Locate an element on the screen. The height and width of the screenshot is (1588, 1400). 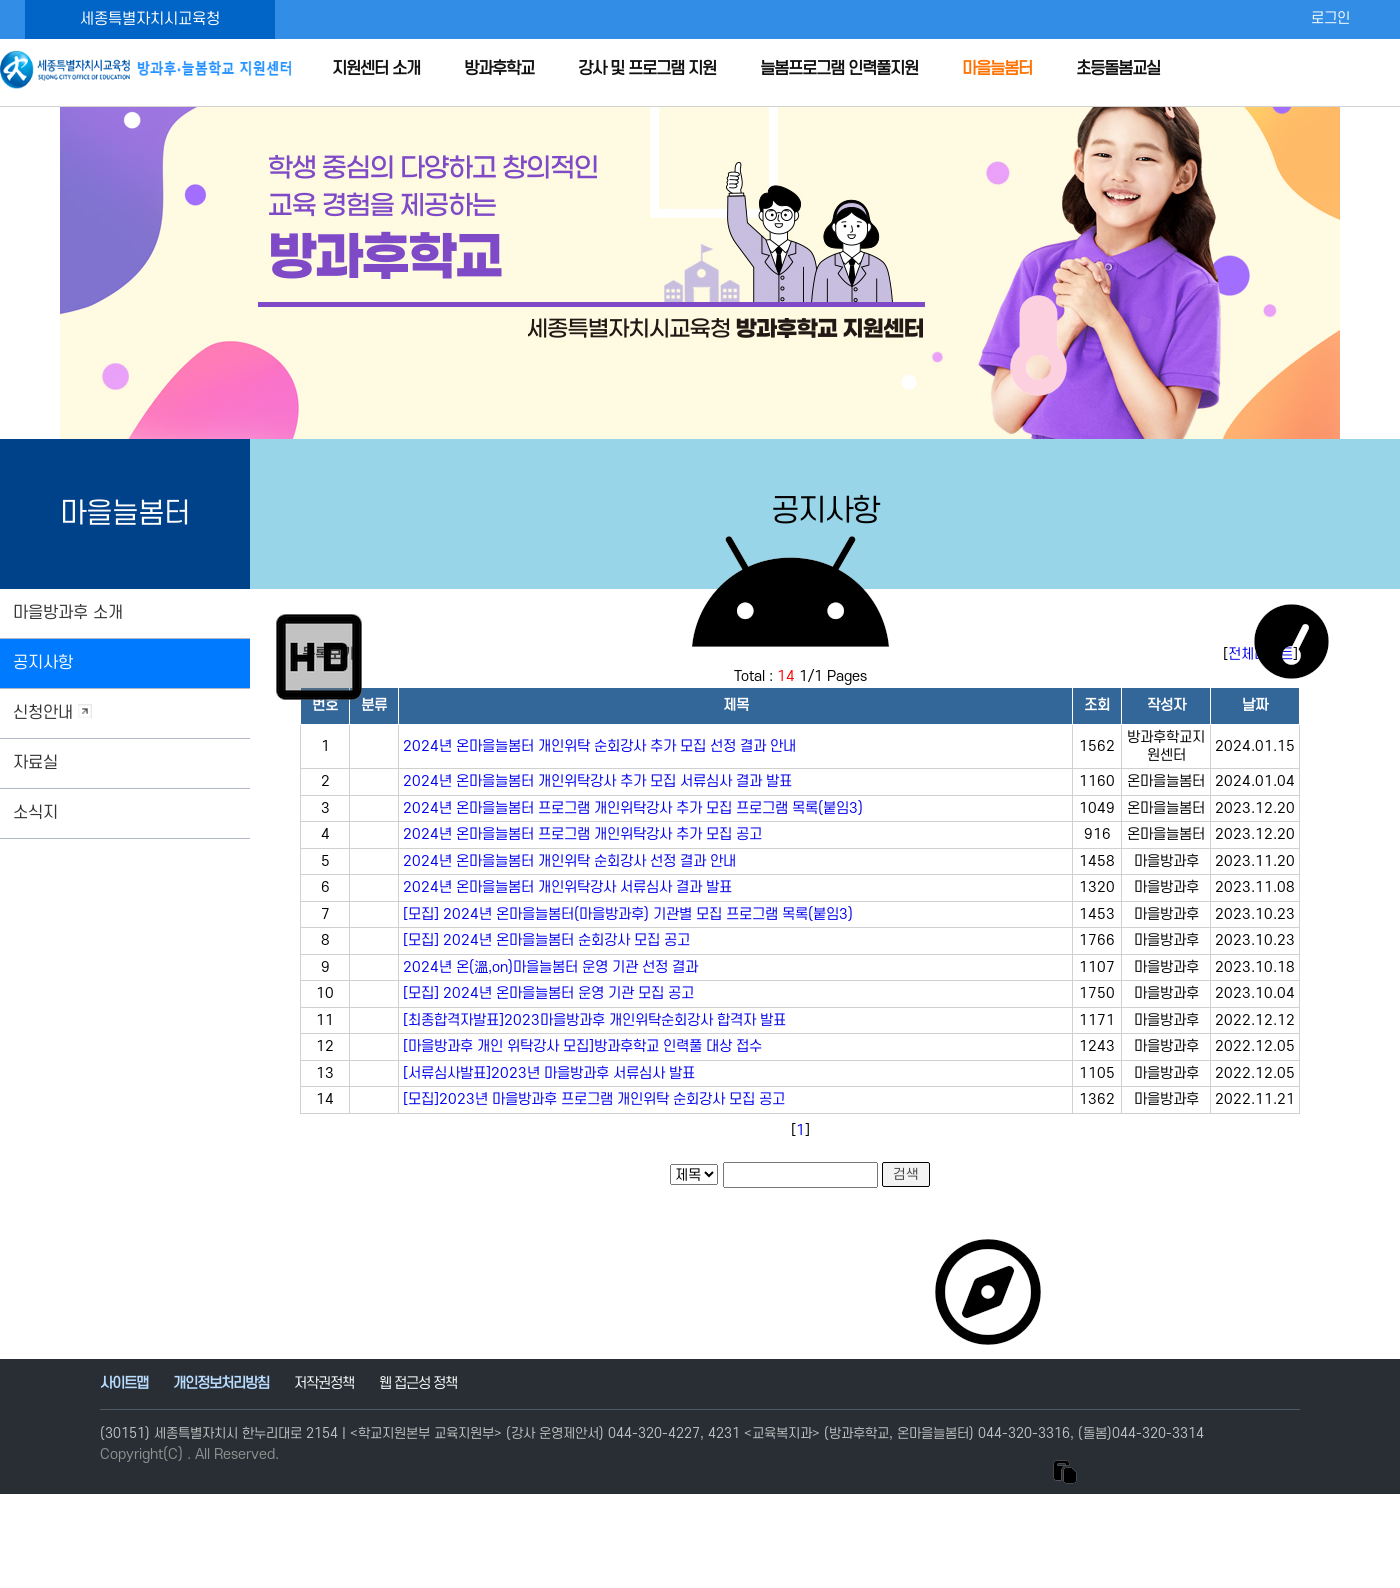
copy content to clipboard is located at coordinates (1065, 1472).